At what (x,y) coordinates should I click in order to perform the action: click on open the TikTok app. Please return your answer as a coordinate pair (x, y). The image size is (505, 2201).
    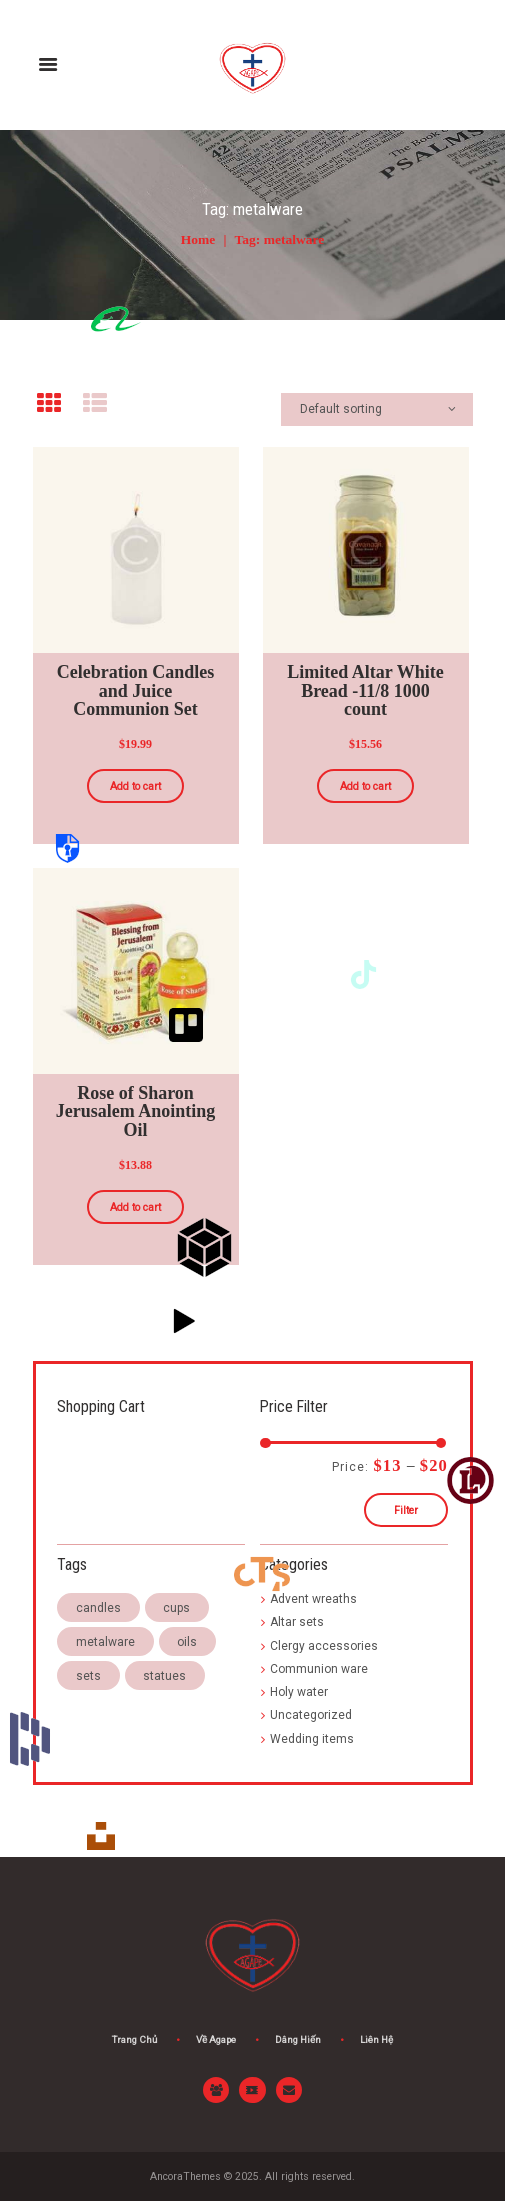
    Looking at the image, I should click on (363, 974).